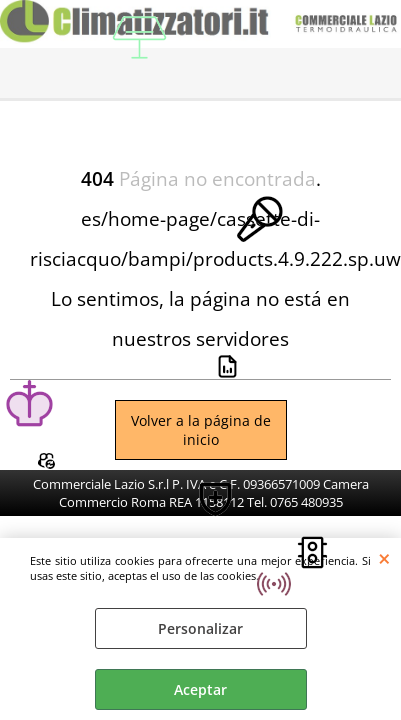 This screenshot has height=720, width=401. Describe the element at coordinates (29, 406) in the screenshot. I see `indicates premium or royal status` at that location.